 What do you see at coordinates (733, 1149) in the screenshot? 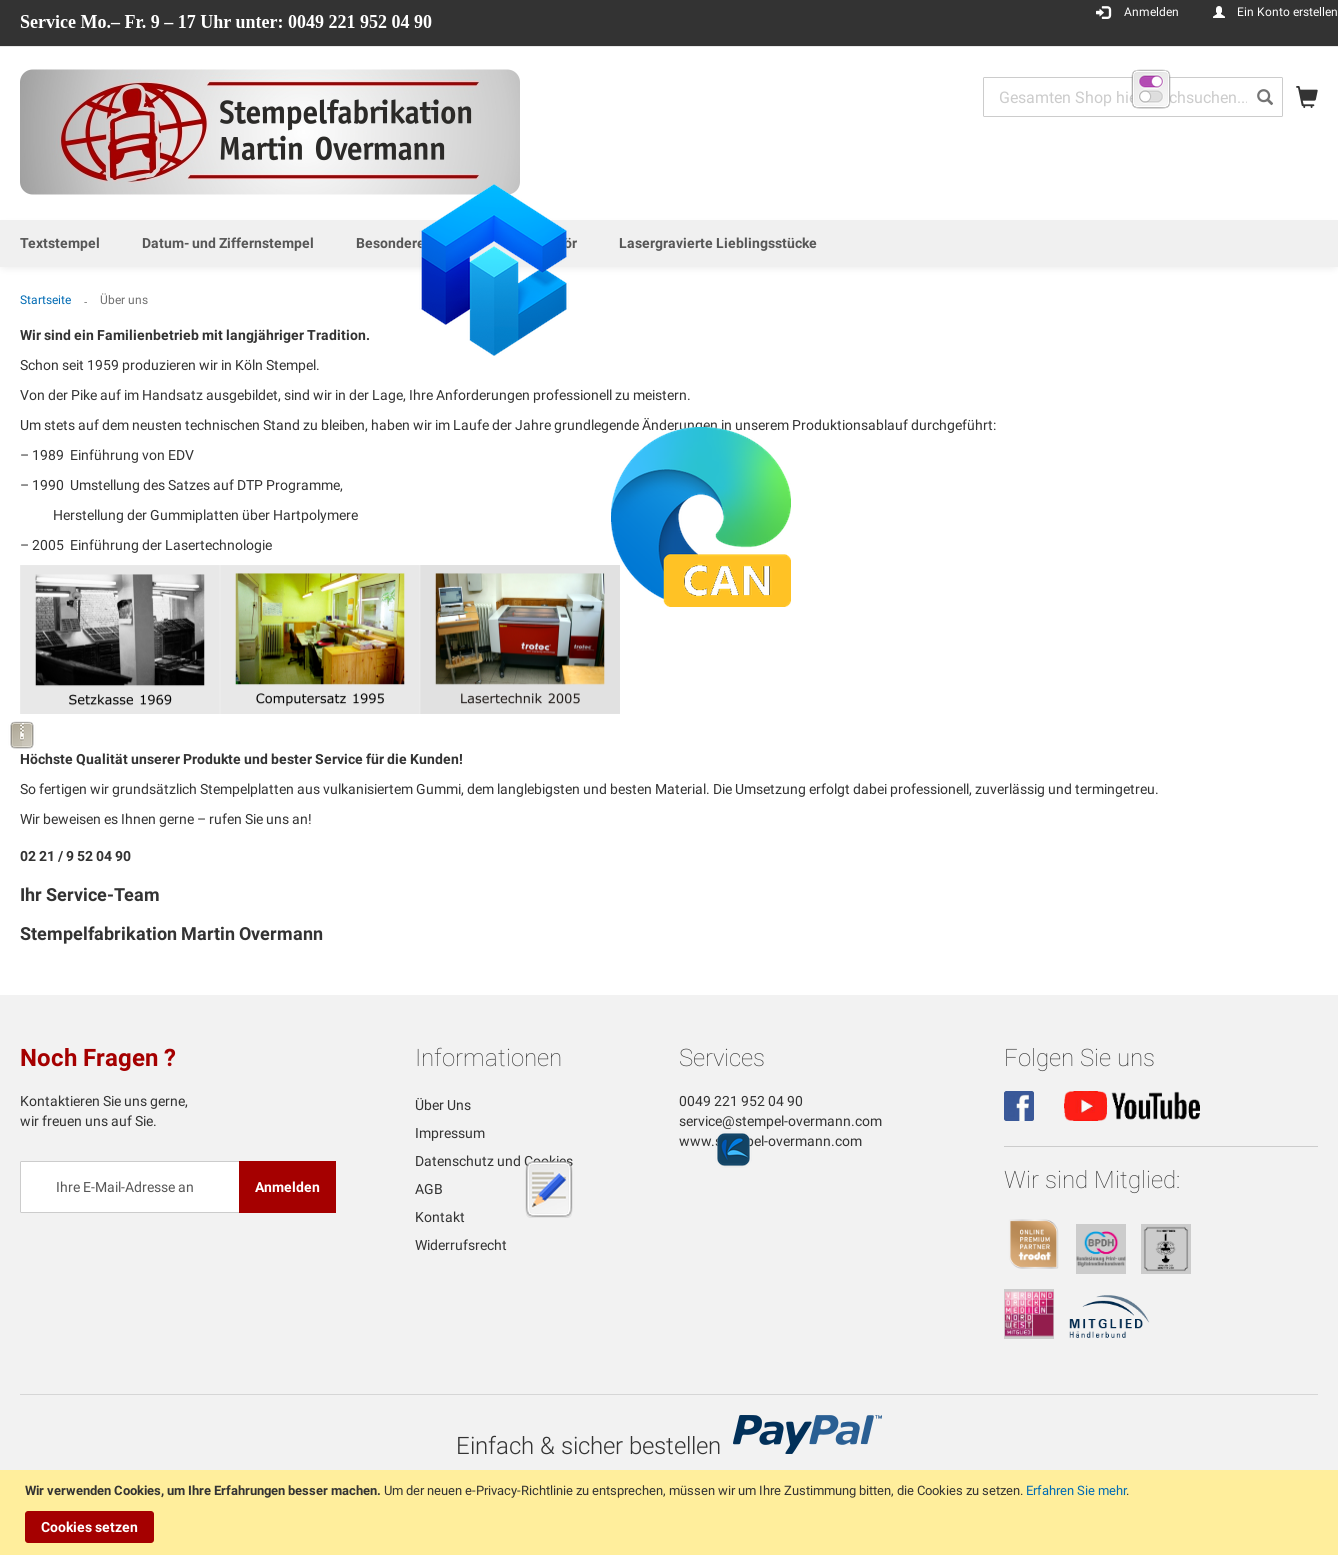
I see `launch the KaOS linux distribution app` at bounding box center [733, 1149].